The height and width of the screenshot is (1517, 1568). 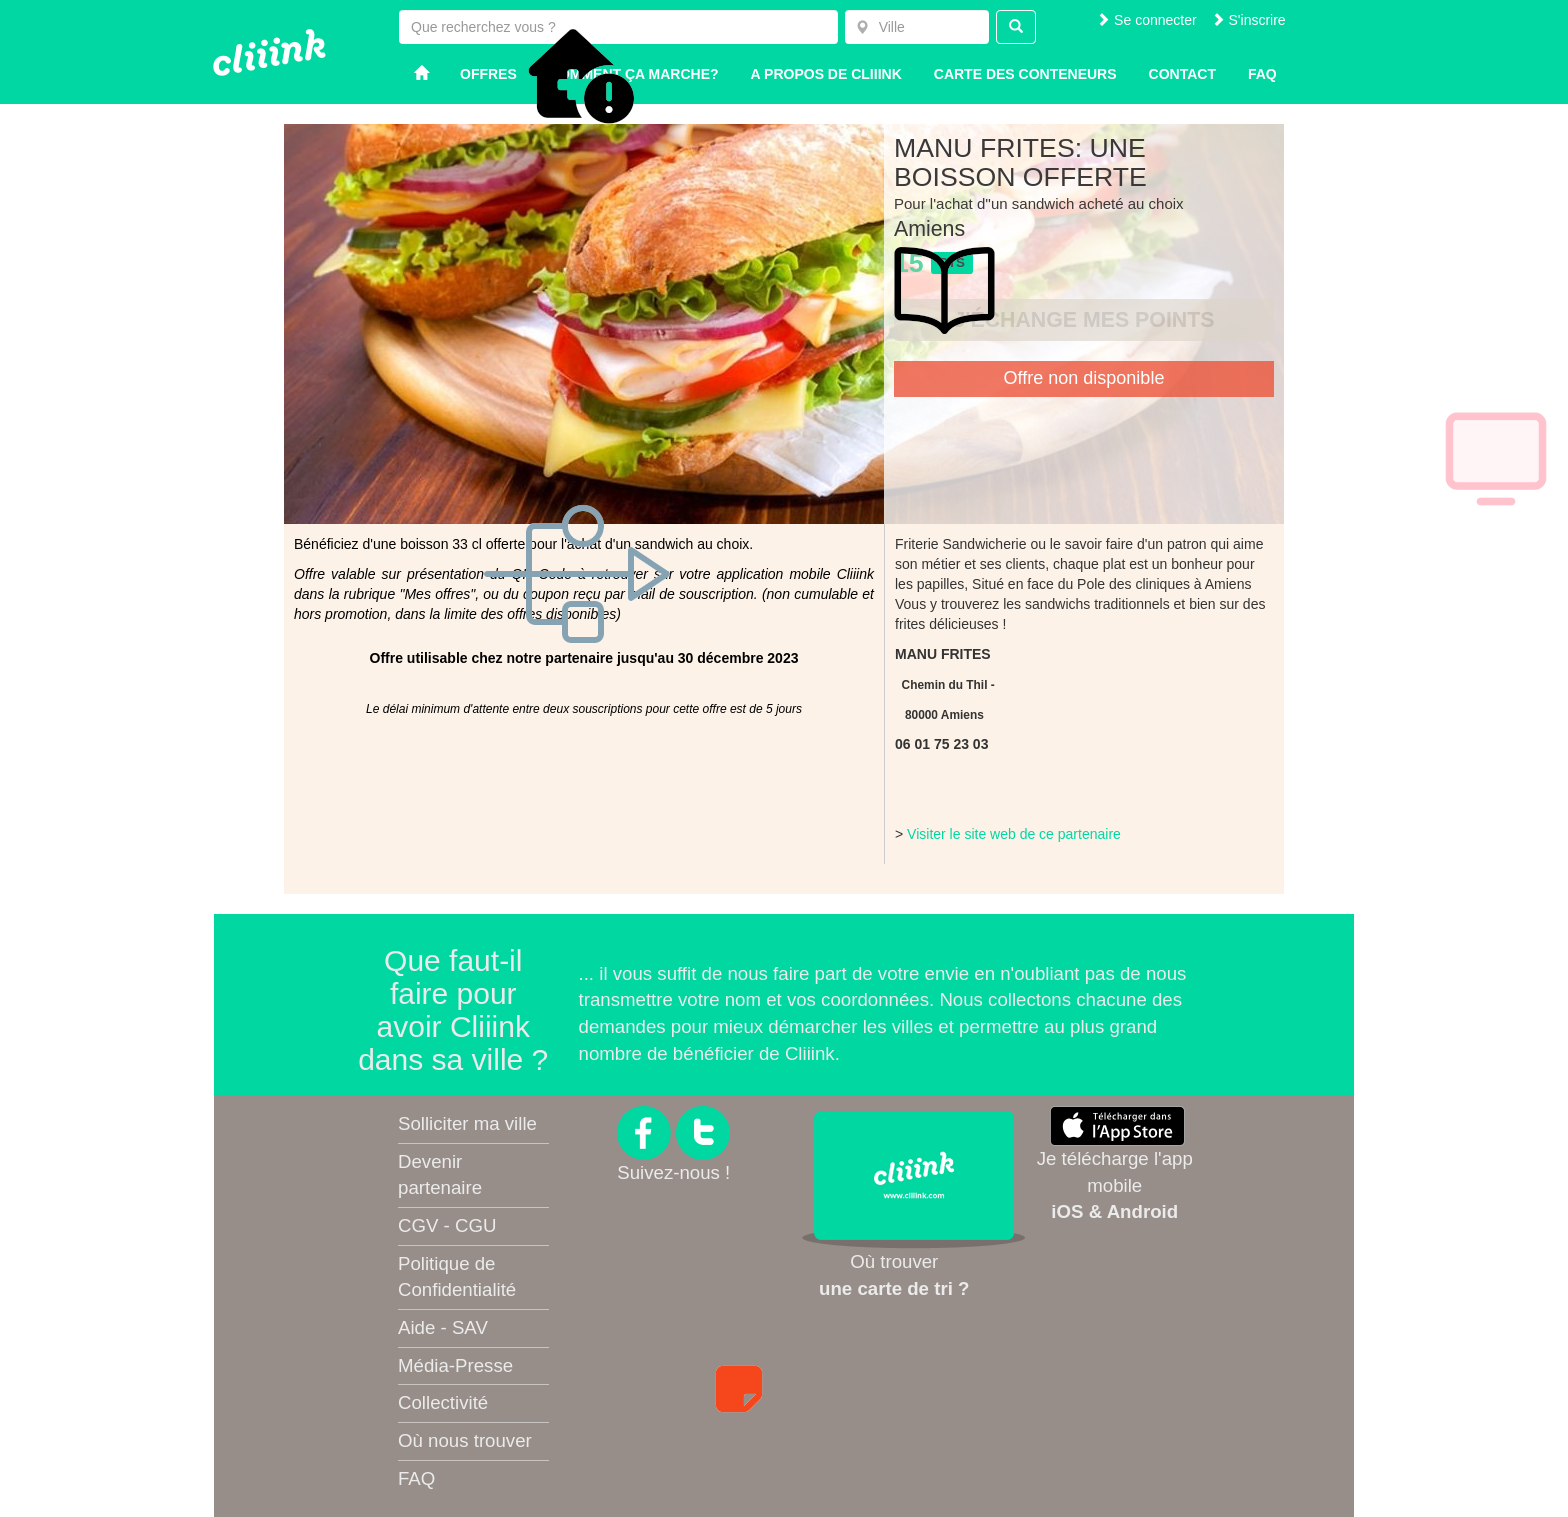 I want to click on home healthcare alert or urgent medical notice, so click(x=578, y=73).